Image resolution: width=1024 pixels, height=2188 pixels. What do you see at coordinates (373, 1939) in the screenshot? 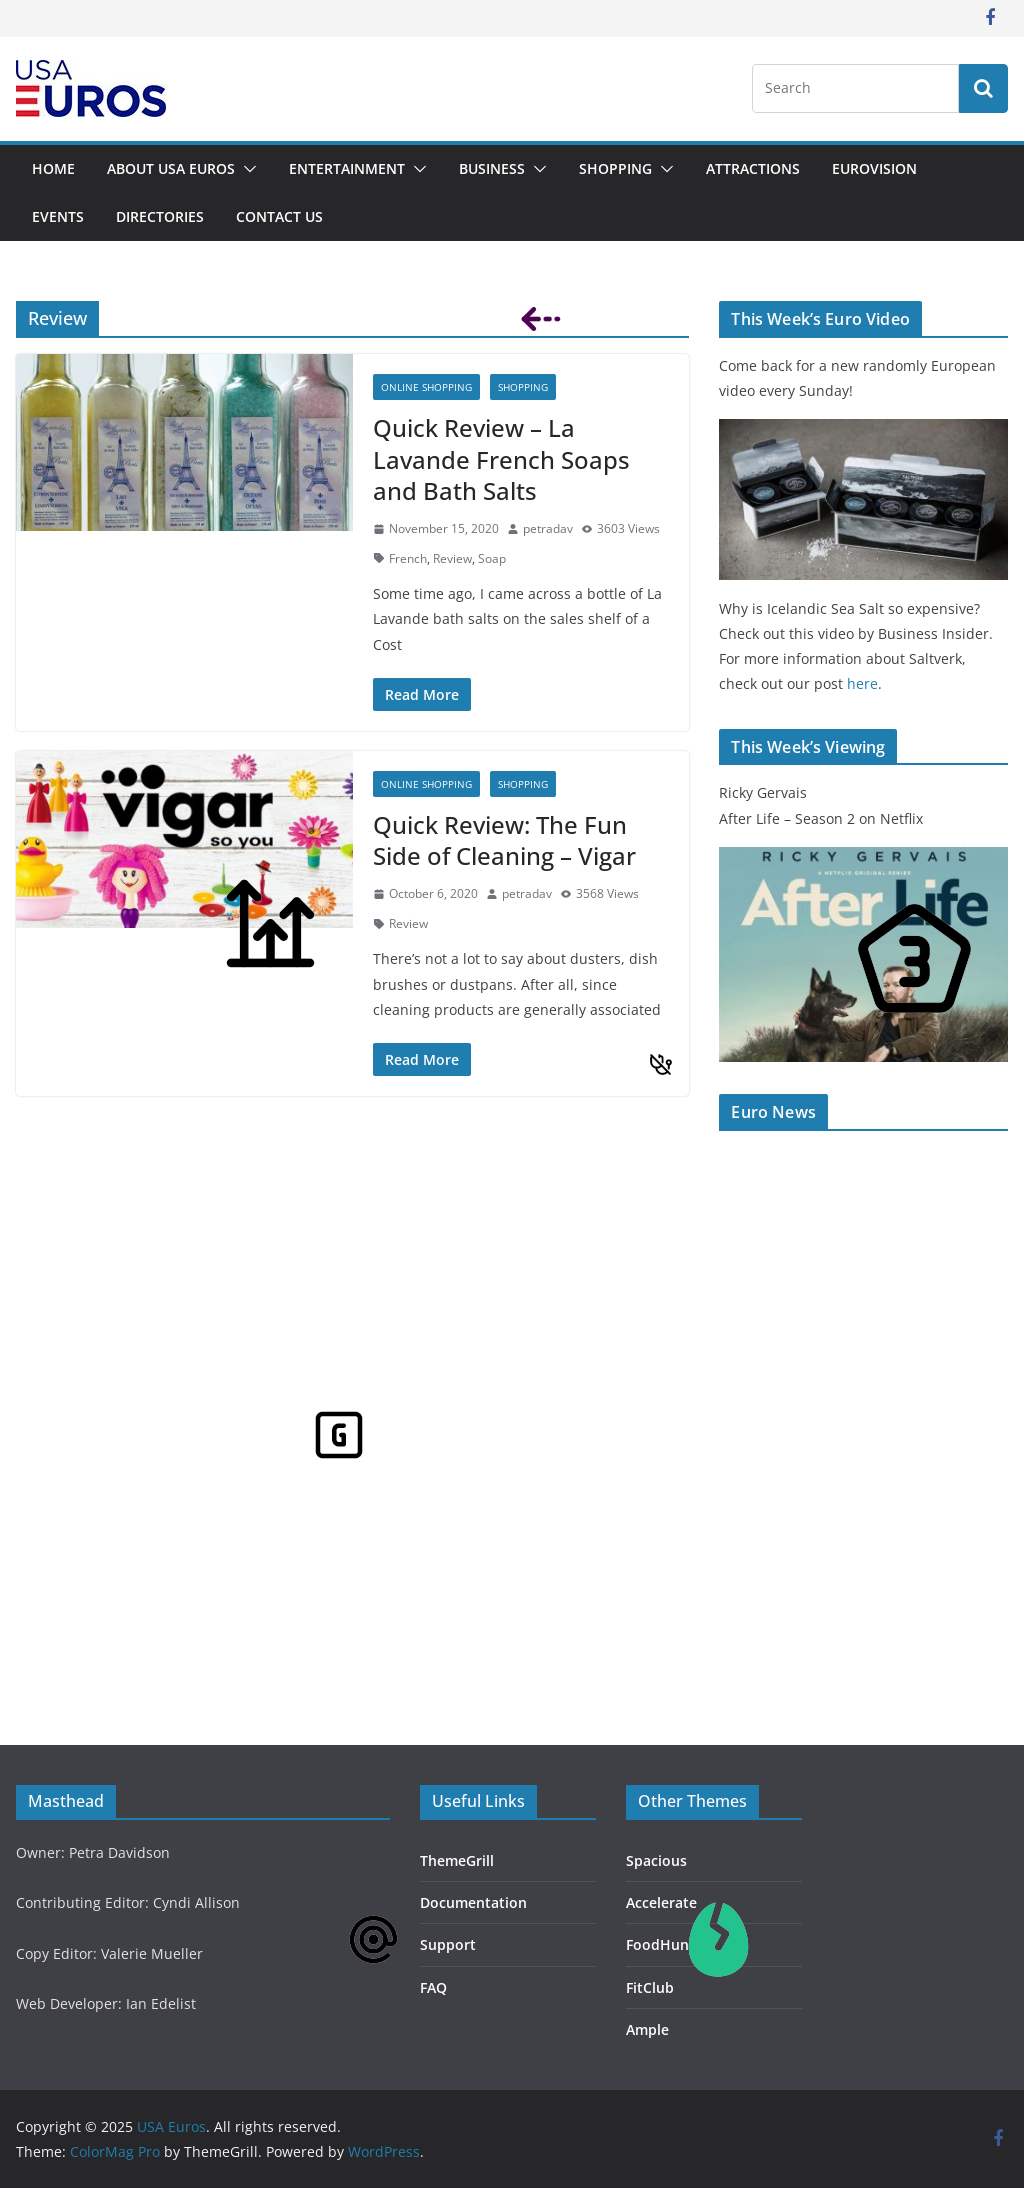
I see `mailgun email service integration` at bounding box center [373, 1939].